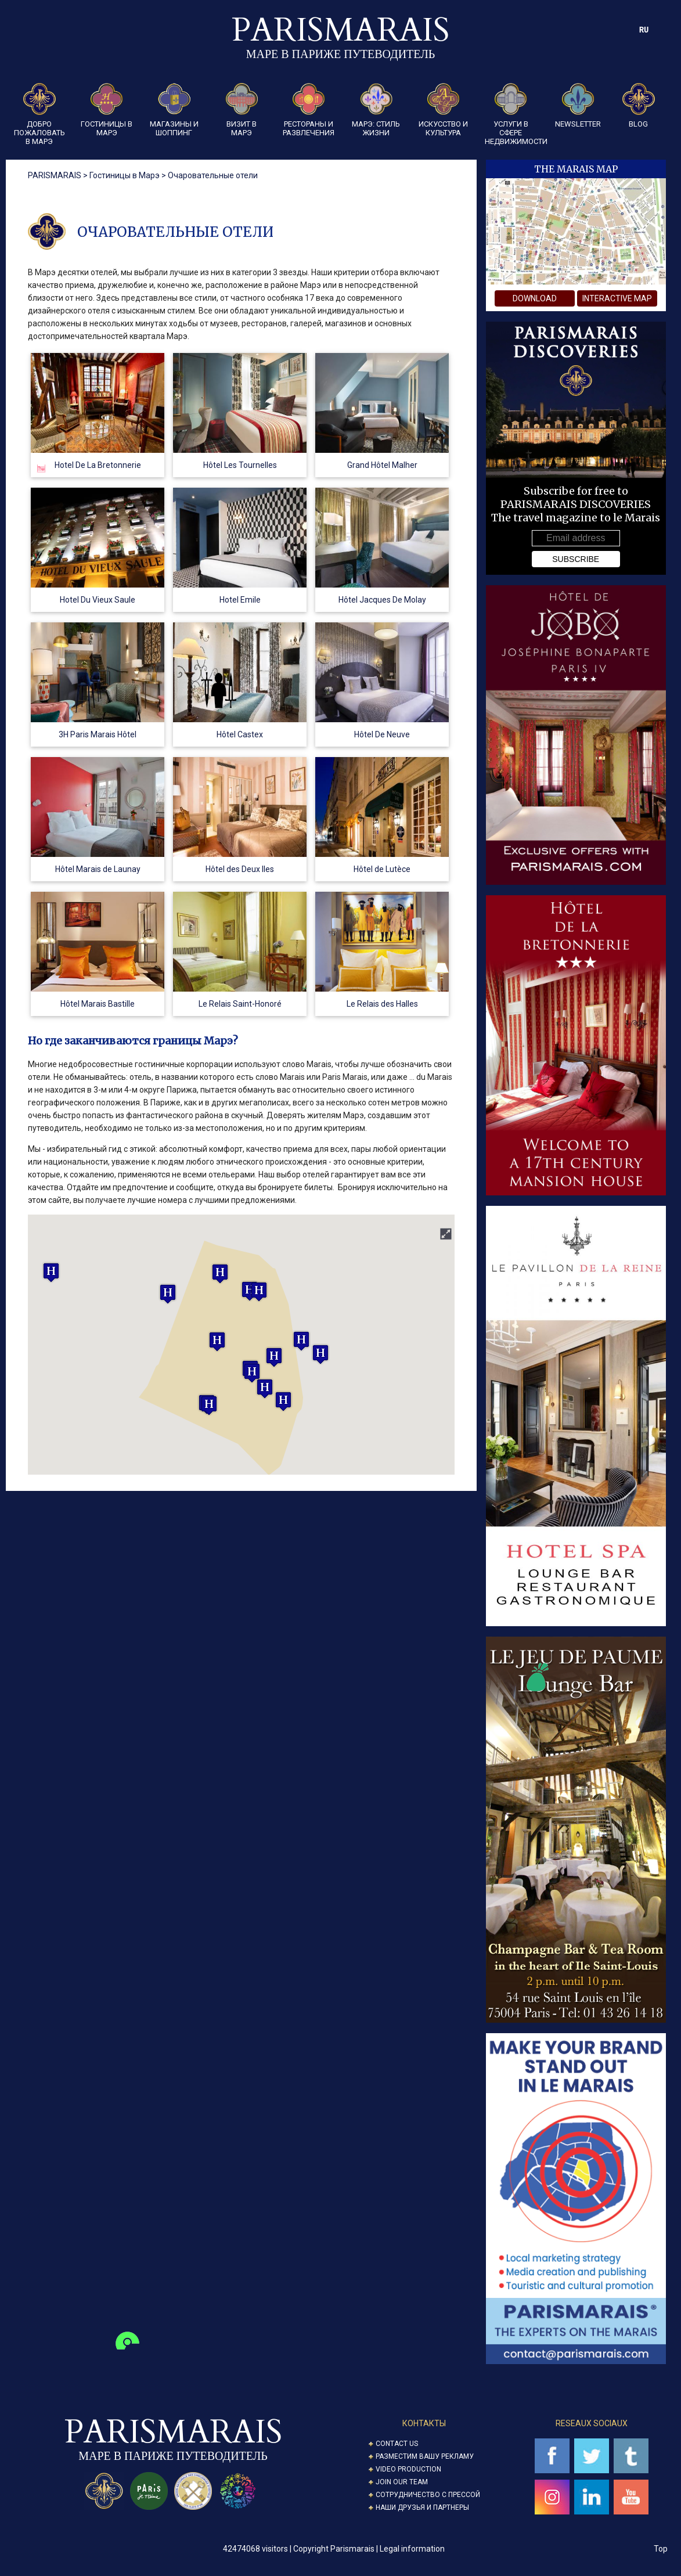 The height and width of the screenshot is (2576, 681). What do you see at coordinates (538, 1677) in the screenshot?
I see `swap or exchange items in inventory` at bounding box center [538, 1677].